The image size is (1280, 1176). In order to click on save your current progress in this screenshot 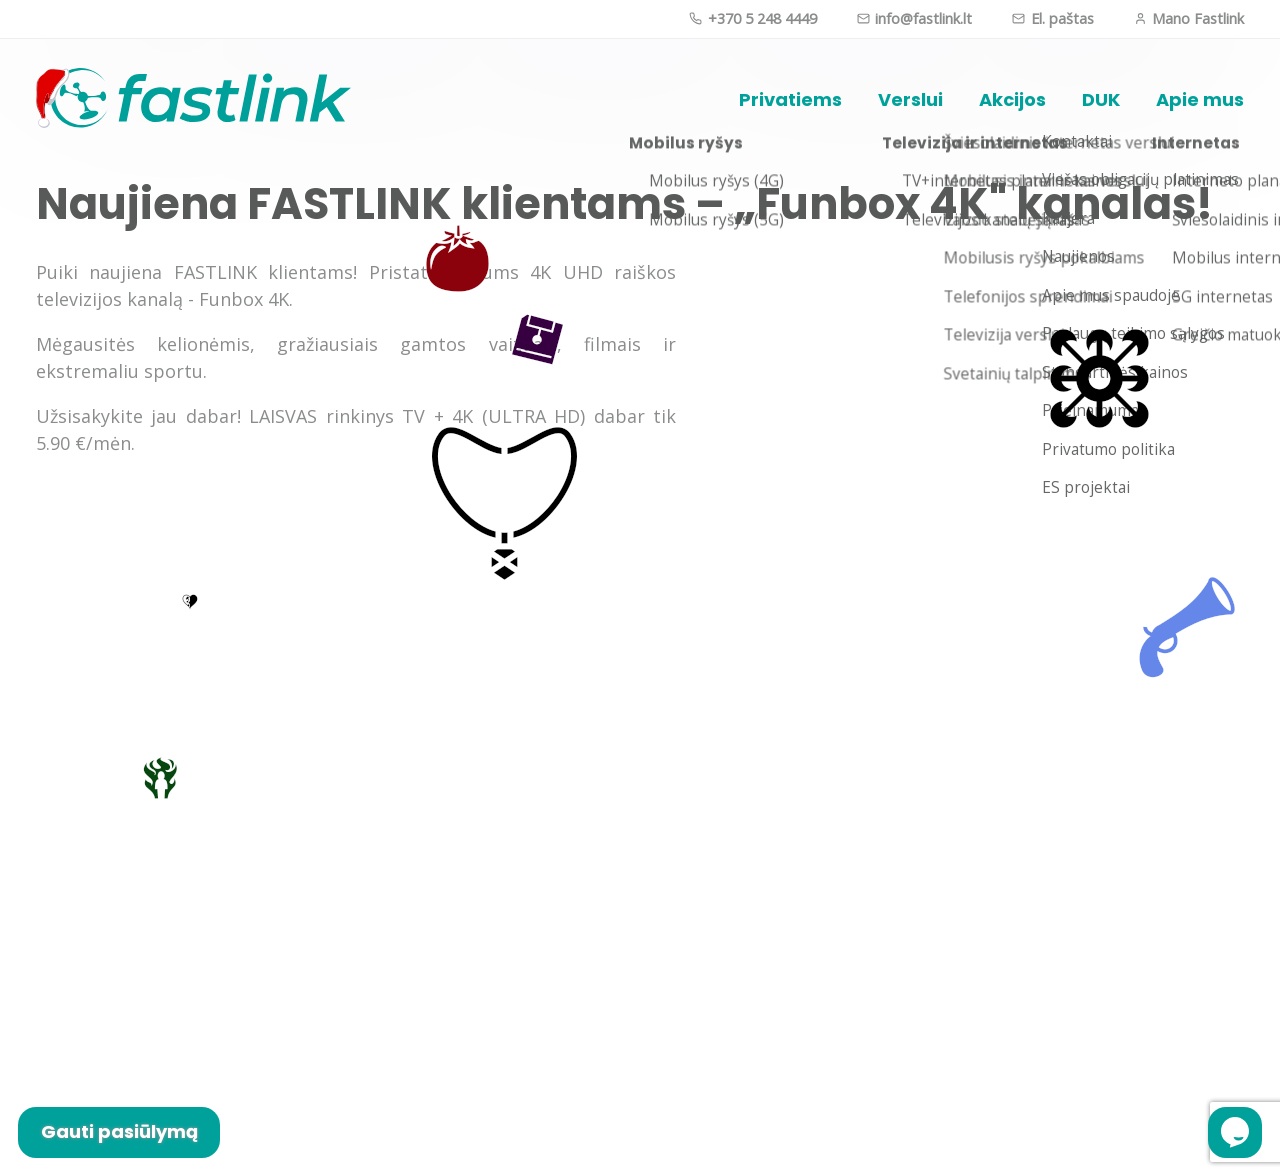, I will do `click(537, 339)`.